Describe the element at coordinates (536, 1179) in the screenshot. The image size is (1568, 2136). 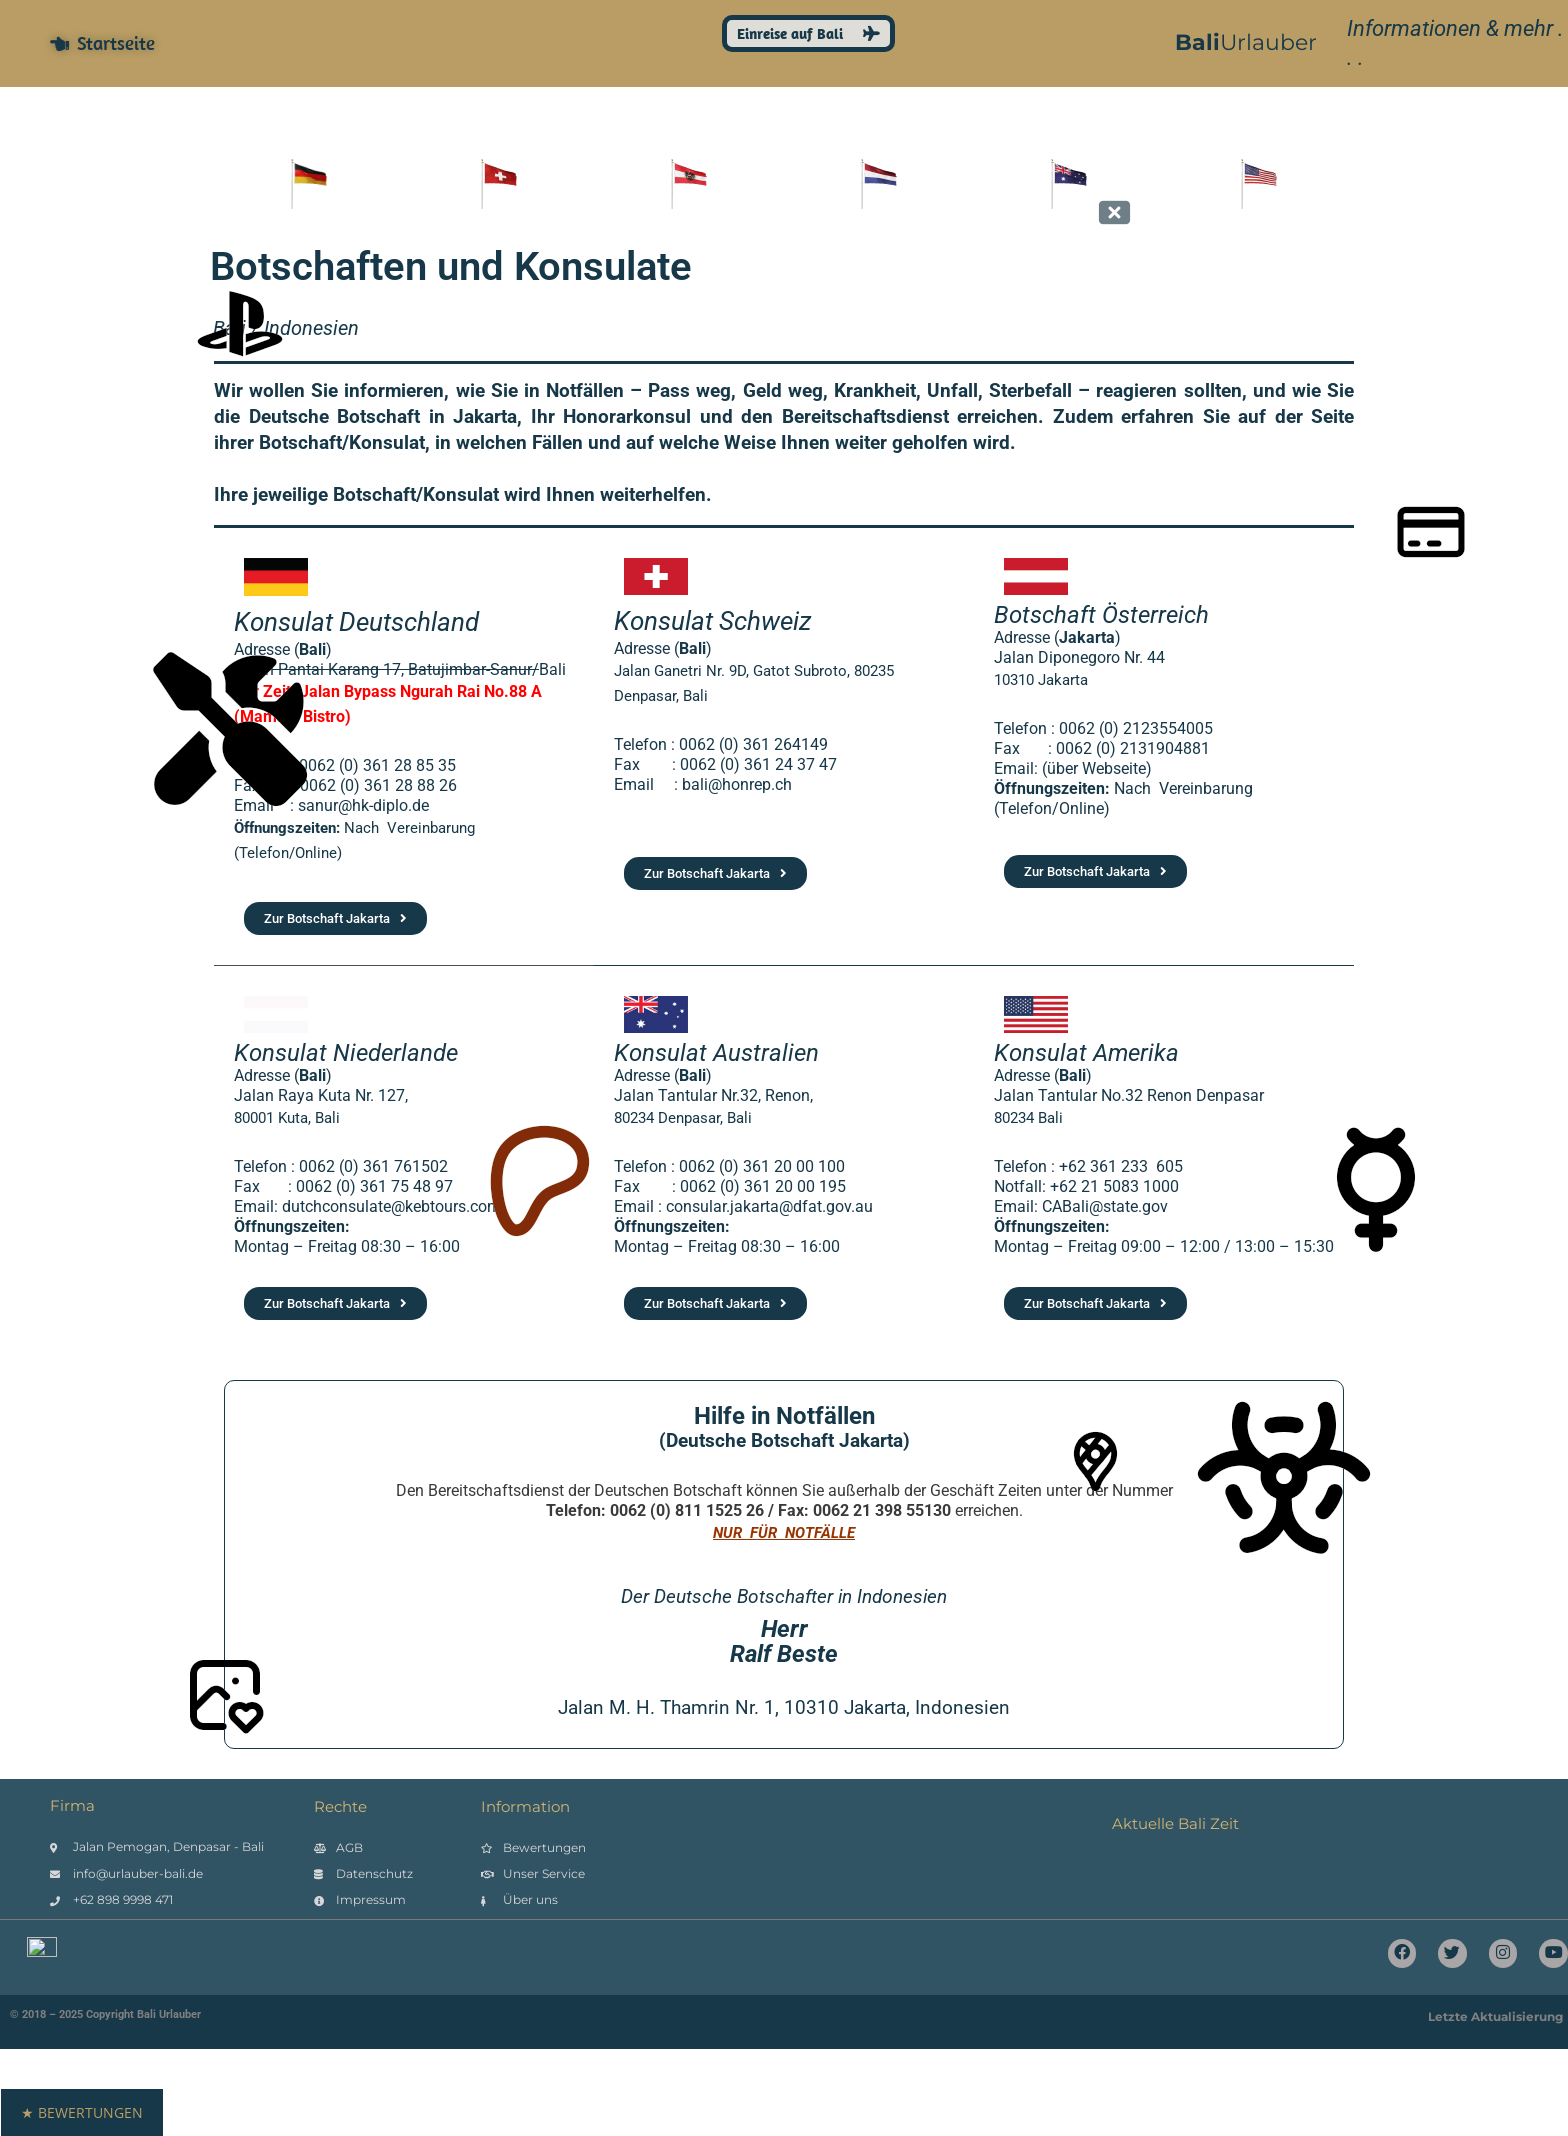
I see `visit creator's patreon page` at that location.